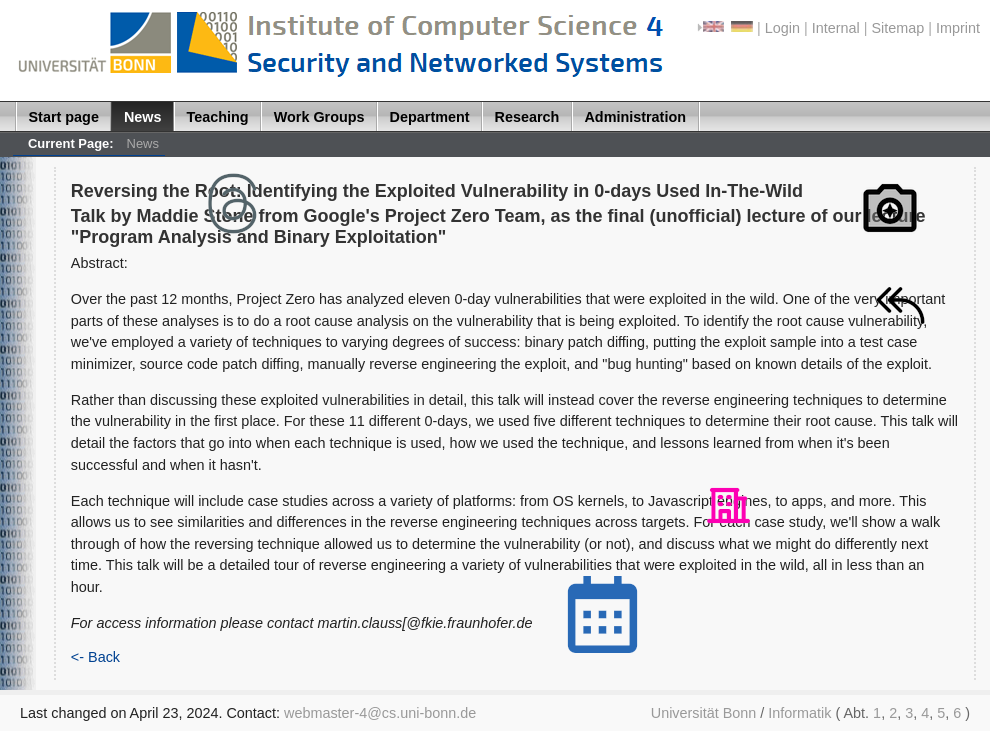  Describe the element at coordinates (900, 305) in the screenshot. I see `reply all to a message or email` at that location.